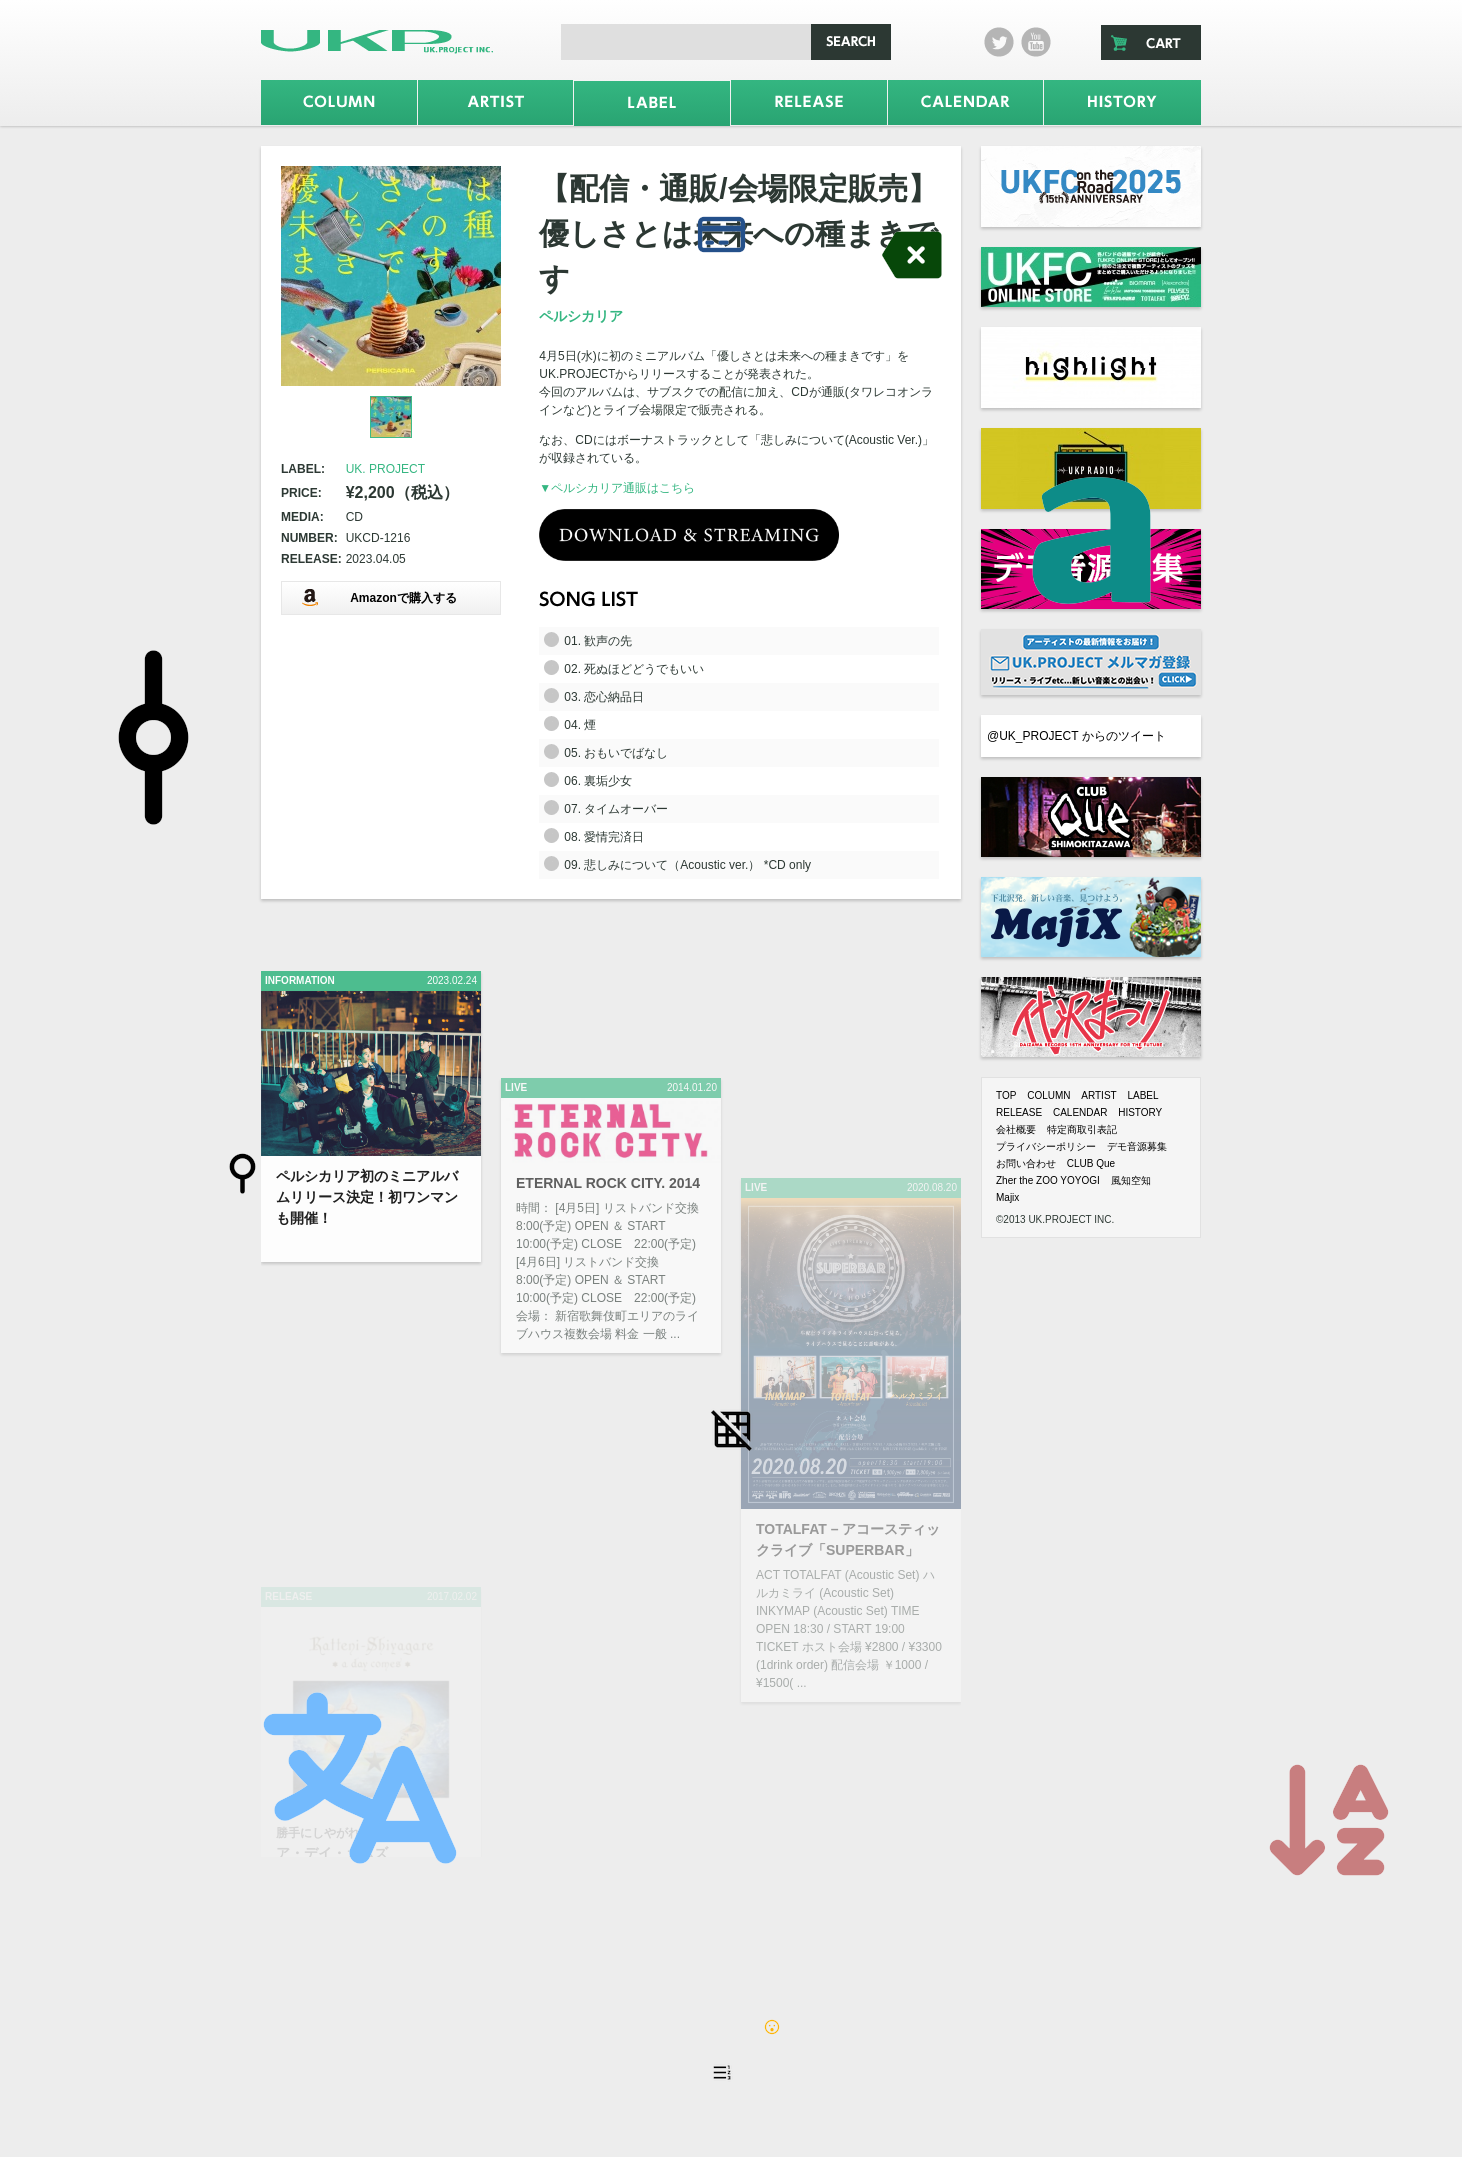  Describe the element at coordinates (1091, 540) in the screenshot. I see `amilia brand logo` at that location.